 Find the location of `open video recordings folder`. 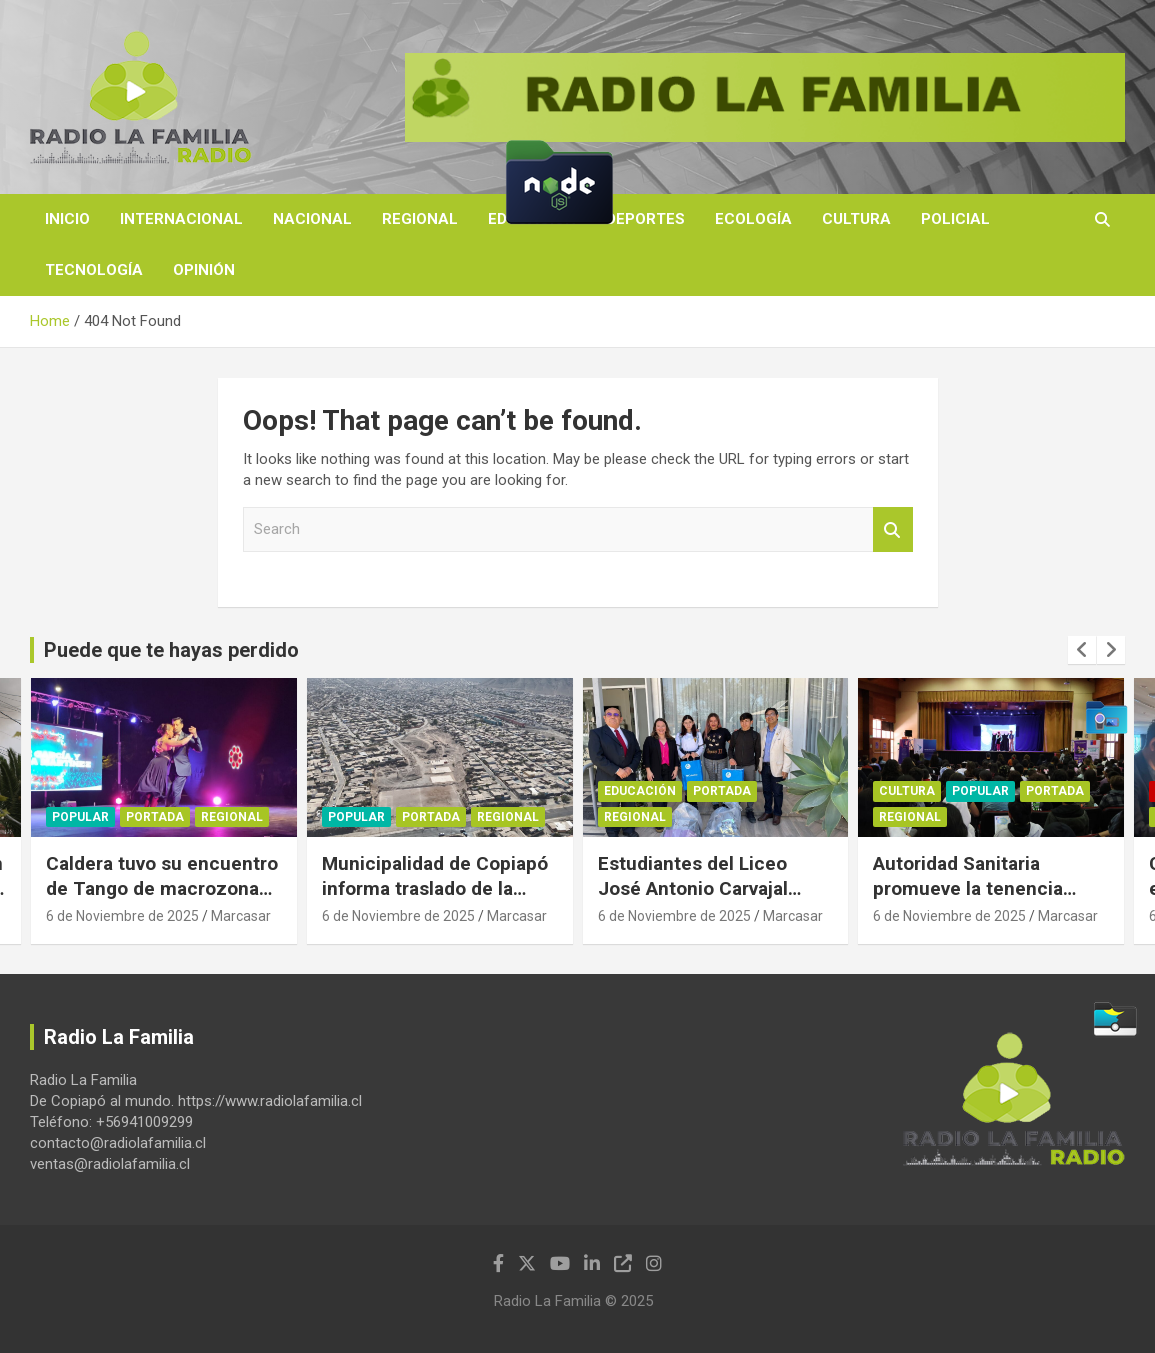

open video recordings folder is located at coordinates (1106, 718).